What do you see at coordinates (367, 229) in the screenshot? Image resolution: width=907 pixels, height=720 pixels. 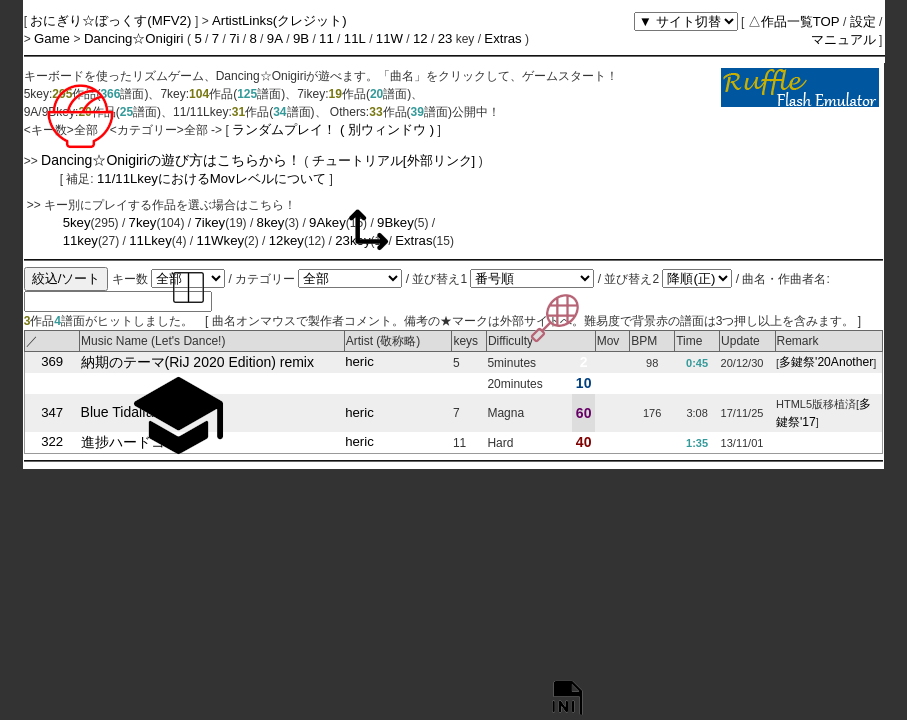 I see `indicates a path or vector direction` at bounding box center [367, 229].